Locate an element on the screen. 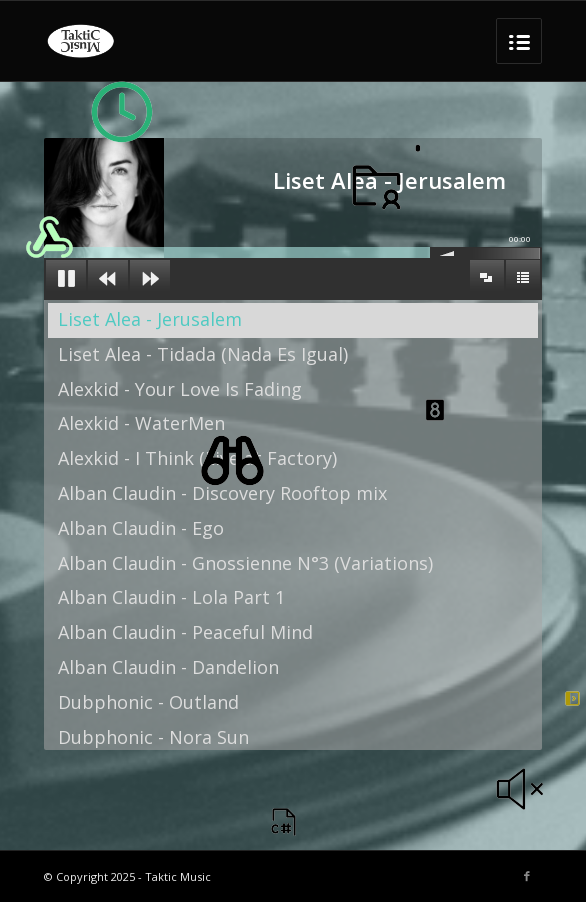 This screenshot has height=902, width=586. configure webhook integrations is located at coordinates (49, 239).